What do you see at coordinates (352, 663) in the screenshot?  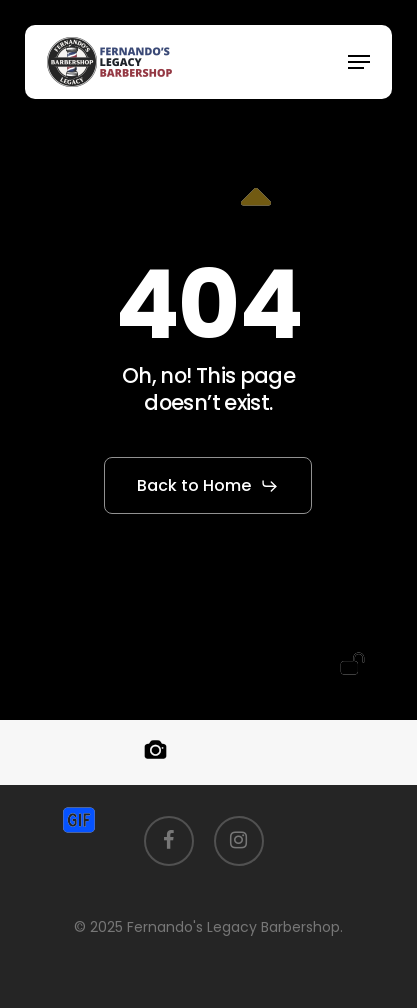 I see `unlocked or unsecured state` at bounding box center [352, 663].